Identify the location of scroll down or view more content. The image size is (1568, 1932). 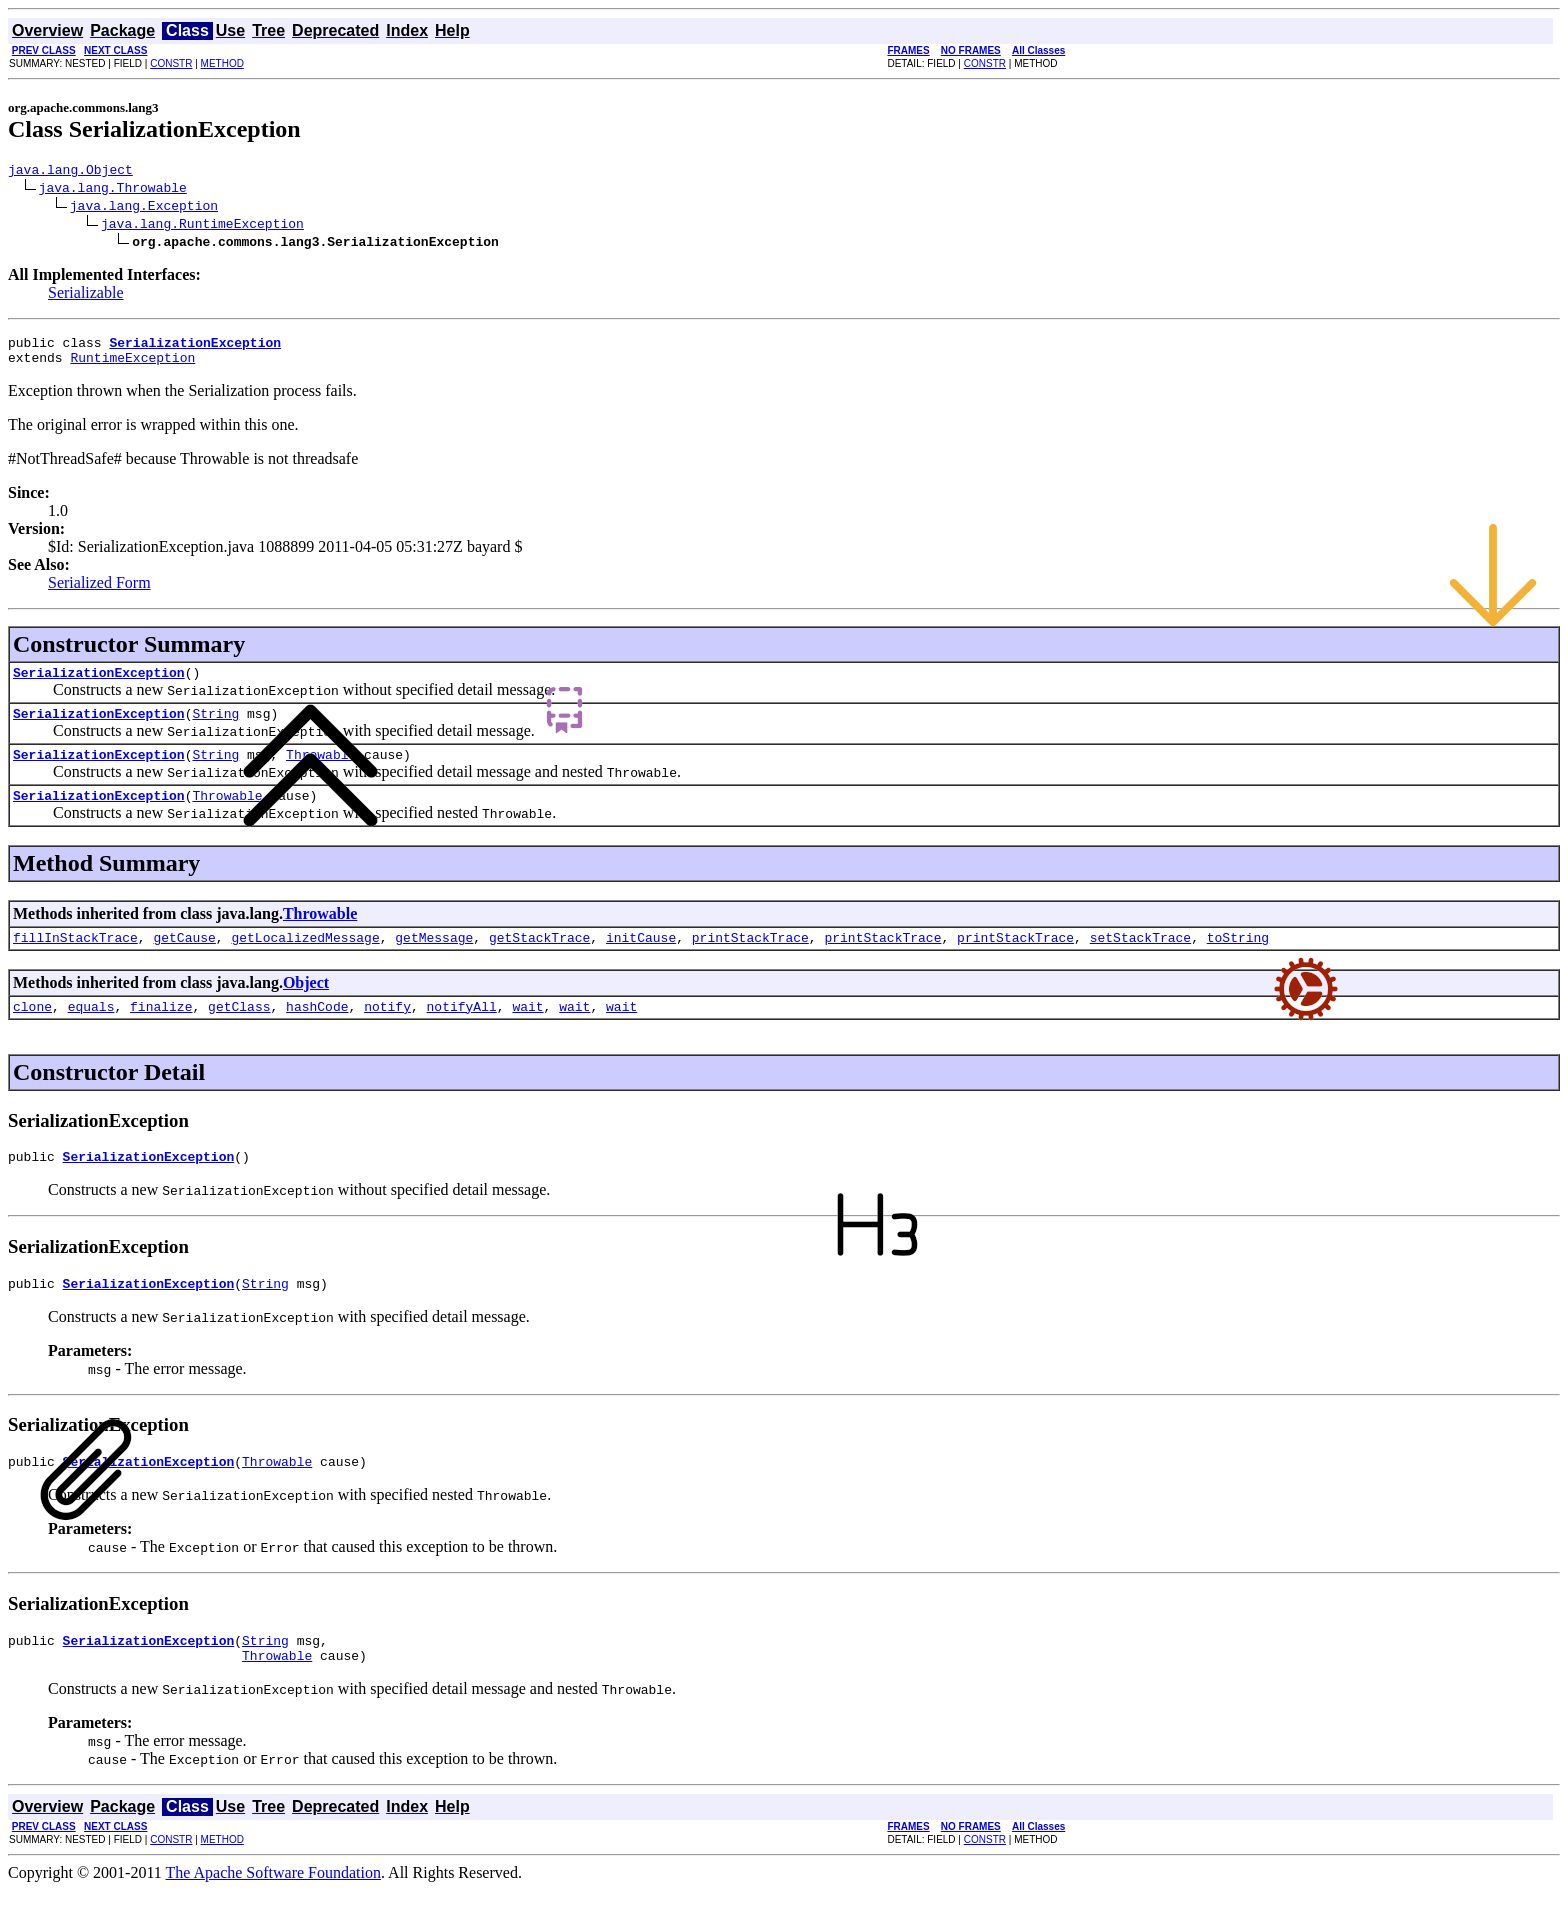
(1493, 575).